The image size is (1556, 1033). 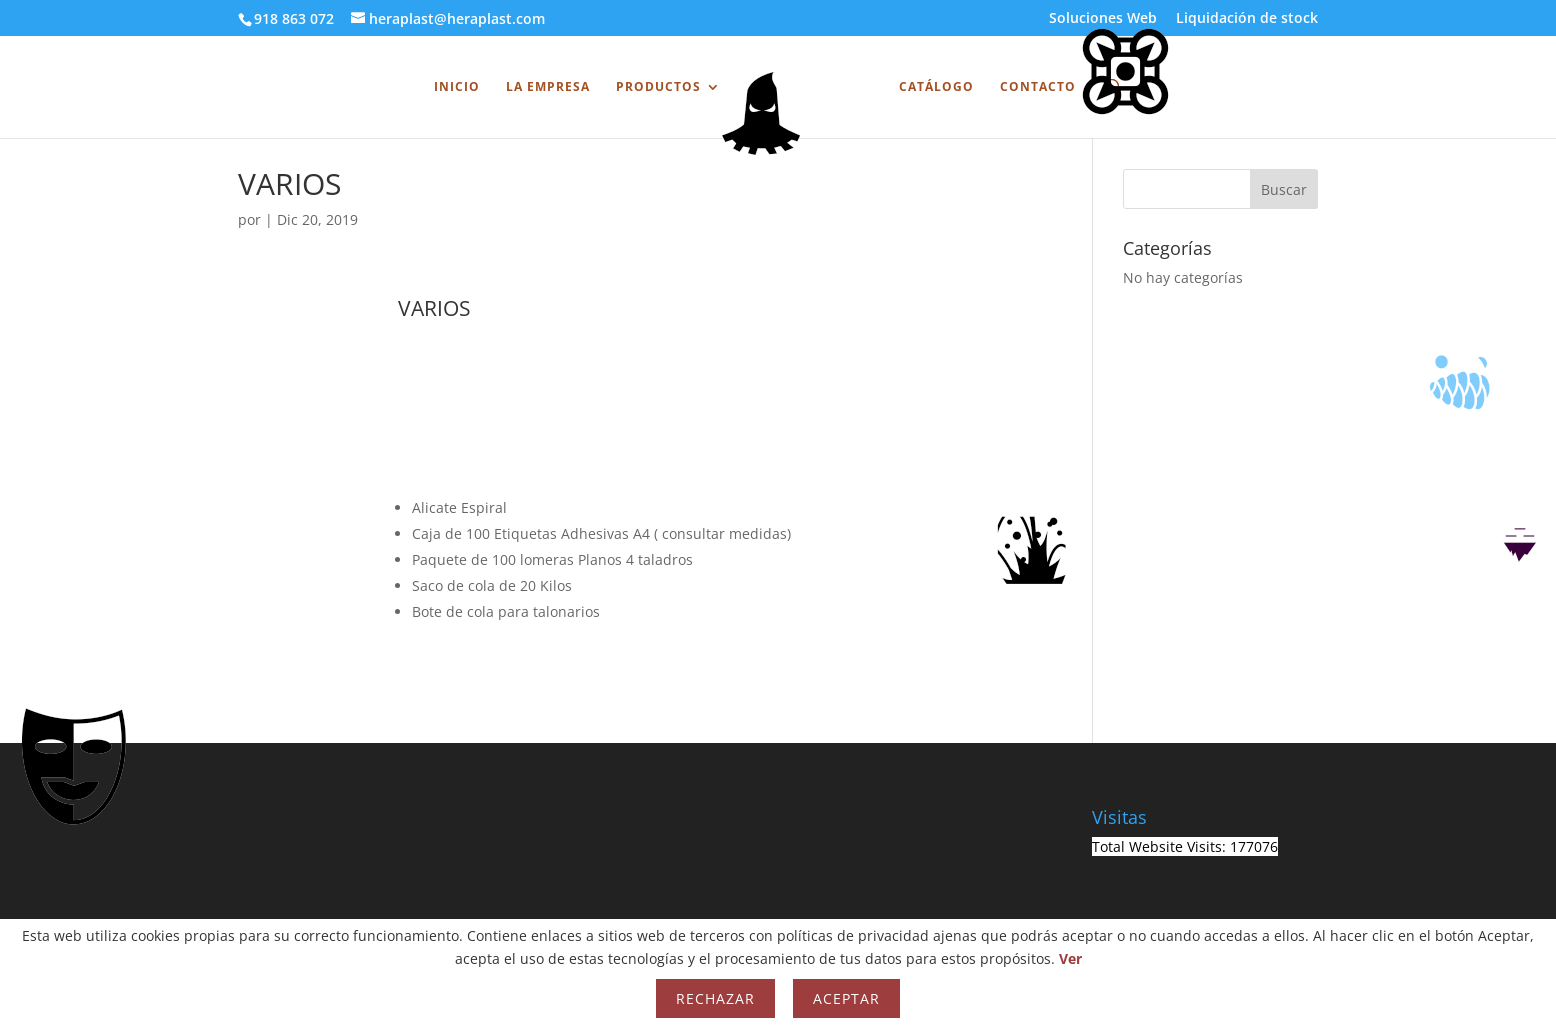 What do you see at coordinates (72, 766) in the screenshot?
I see `toggle between theater or drama mode` at bounding box center [72, 766].